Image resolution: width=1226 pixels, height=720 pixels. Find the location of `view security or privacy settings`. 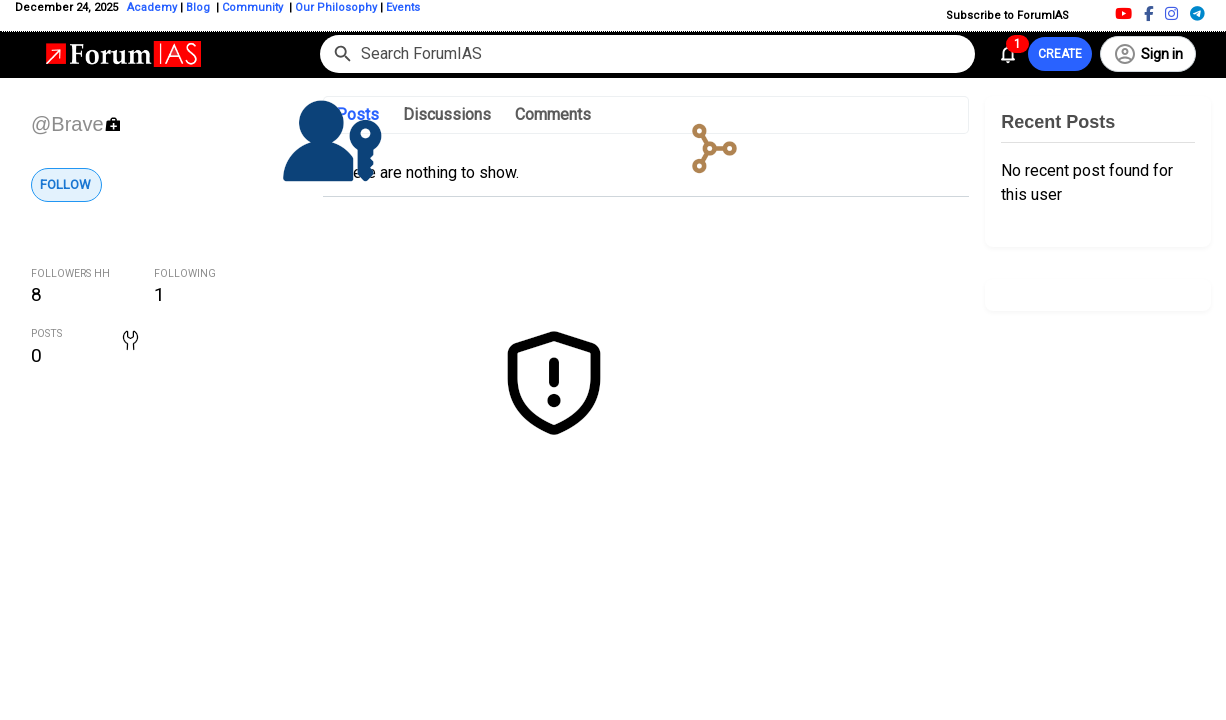

view security or privacy settings is located at coordinates (554, 384).